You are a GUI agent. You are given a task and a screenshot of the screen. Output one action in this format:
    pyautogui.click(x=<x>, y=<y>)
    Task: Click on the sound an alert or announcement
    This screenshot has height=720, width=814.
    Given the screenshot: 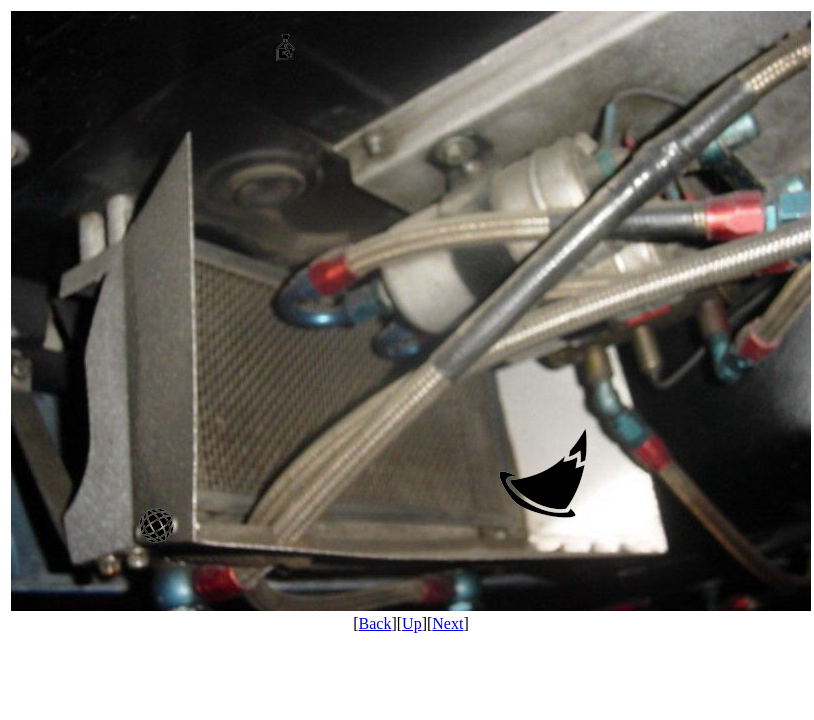 What is the action you would take?
    pyautogui.click(x=544, y=470)
    